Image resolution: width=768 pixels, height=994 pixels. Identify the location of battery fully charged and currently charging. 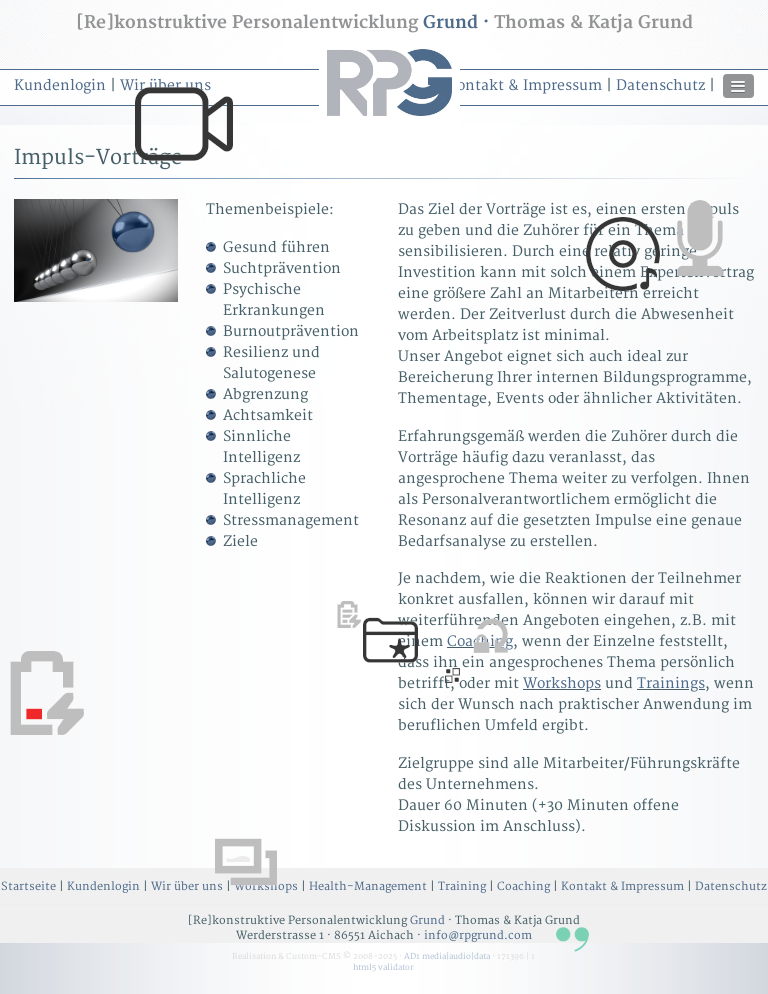
(347, 614).